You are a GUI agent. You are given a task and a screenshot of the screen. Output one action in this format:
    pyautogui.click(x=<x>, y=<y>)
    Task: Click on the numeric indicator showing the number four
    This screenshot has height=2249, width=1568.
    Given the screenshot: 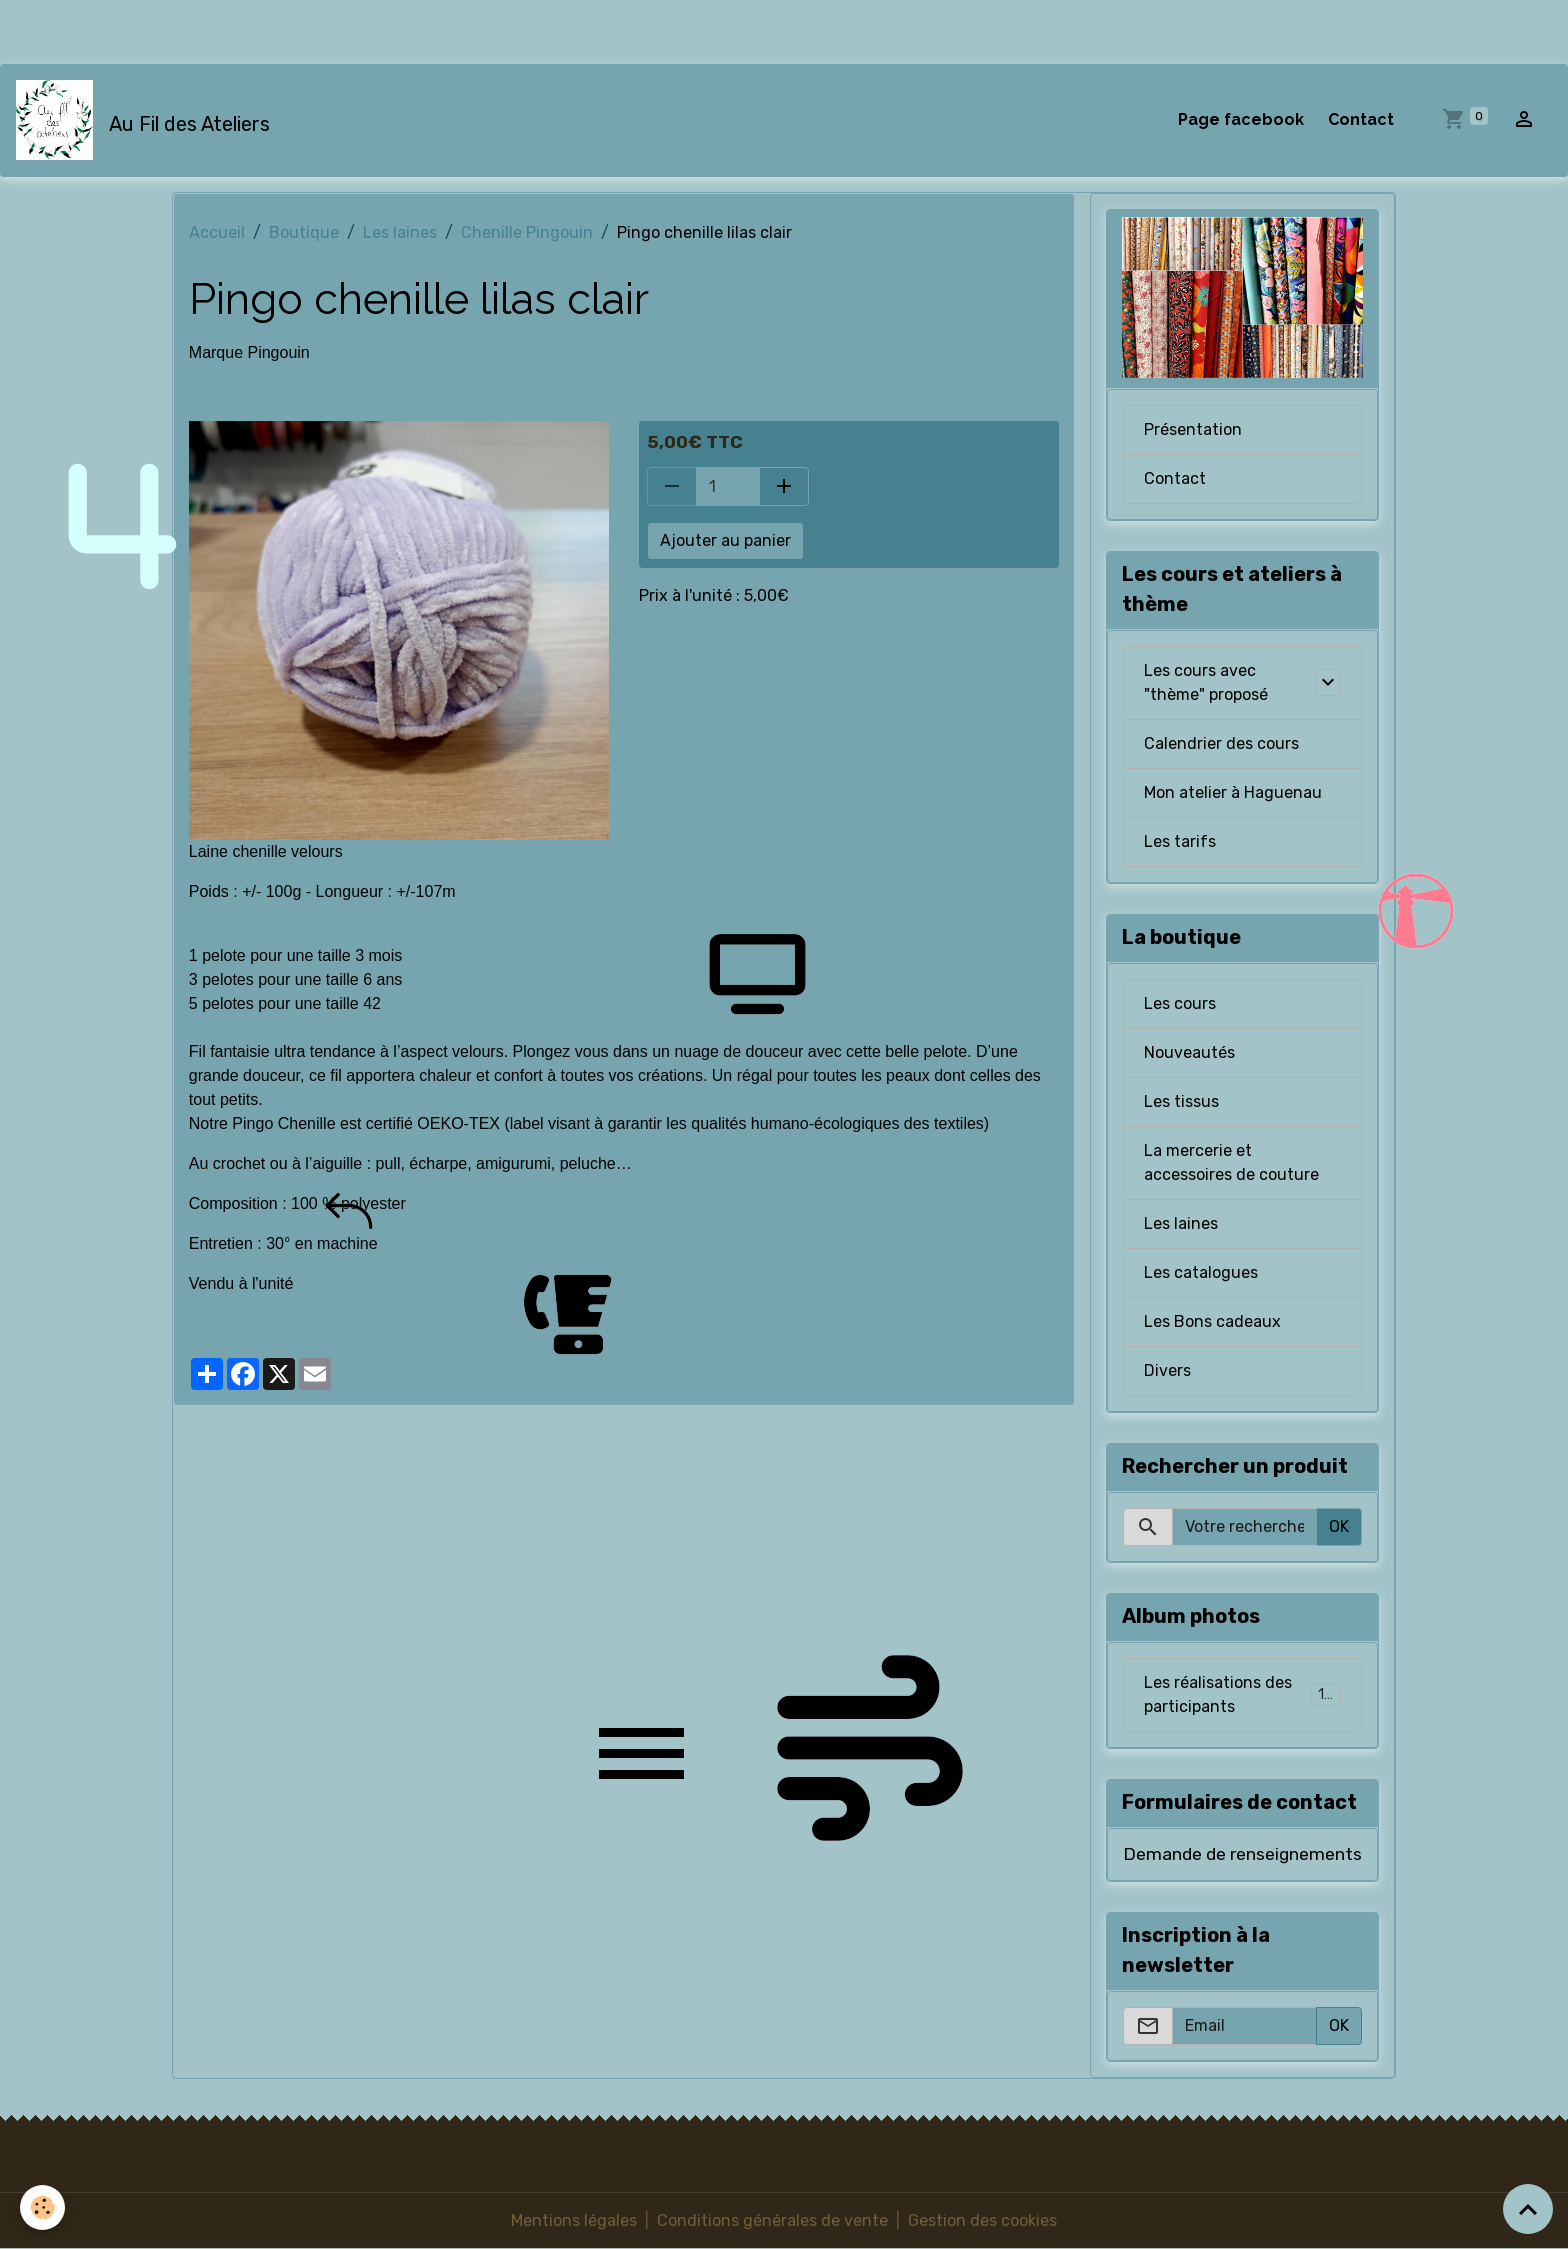 What is the action you would take?
    pyautogui.click(x=122, y=526)
    